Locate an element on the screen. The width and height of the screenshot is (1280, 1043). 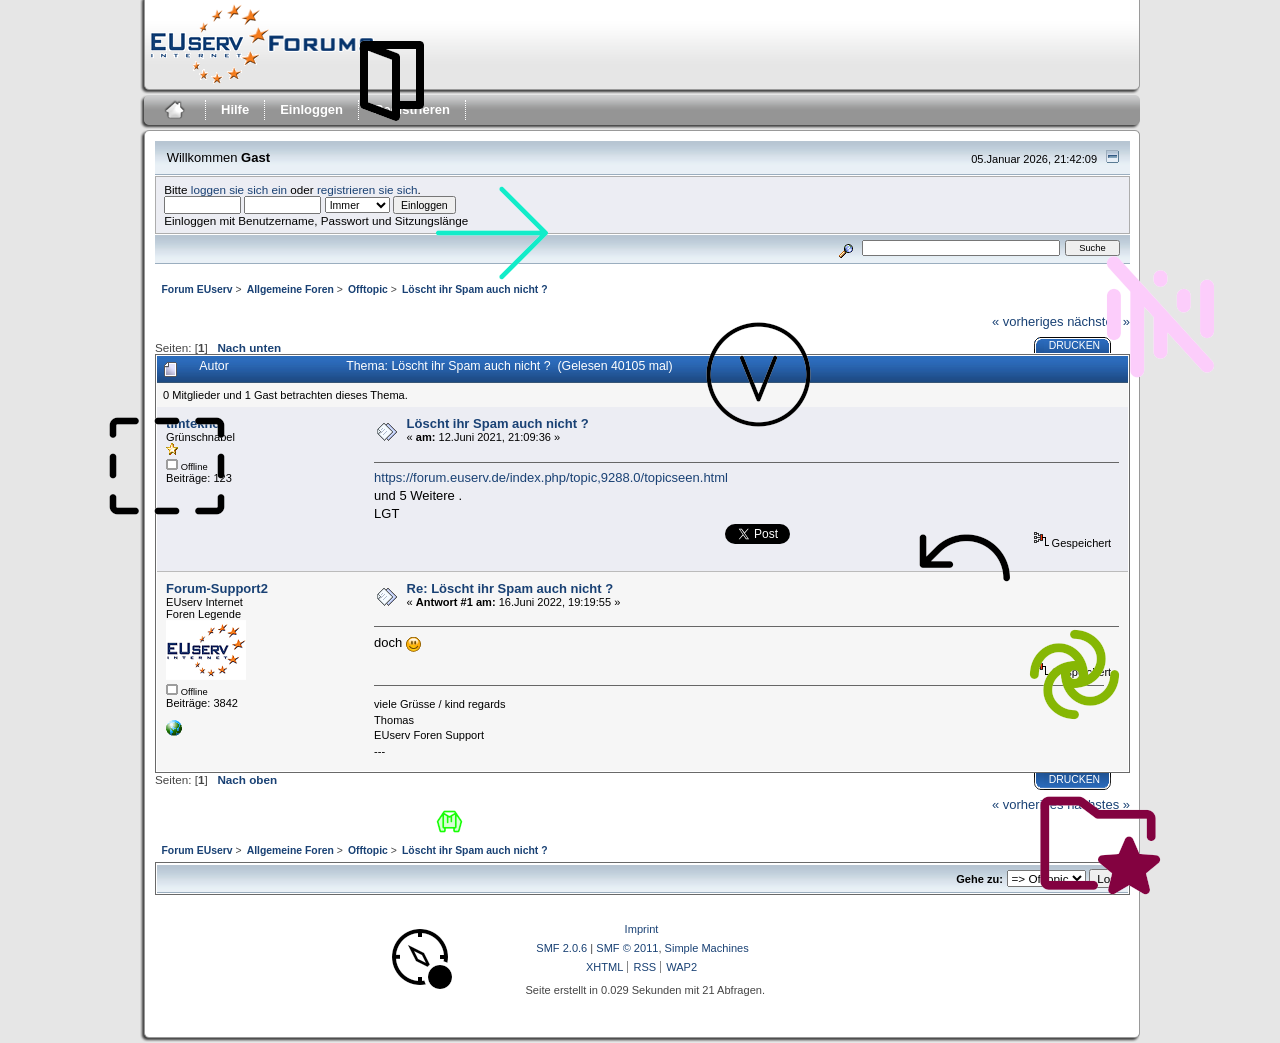
navigate to the next item or page is located at coordinates (492, 233).